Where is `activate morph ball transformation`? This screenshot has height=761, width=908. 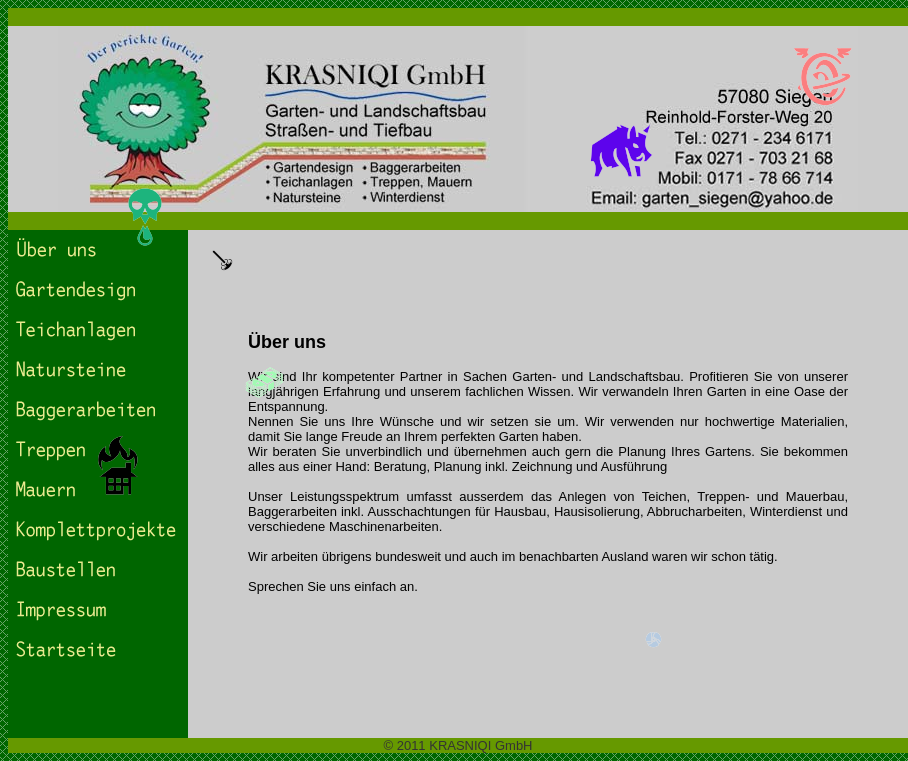 activate morph ball transformation is located at coordinates (653, 639).